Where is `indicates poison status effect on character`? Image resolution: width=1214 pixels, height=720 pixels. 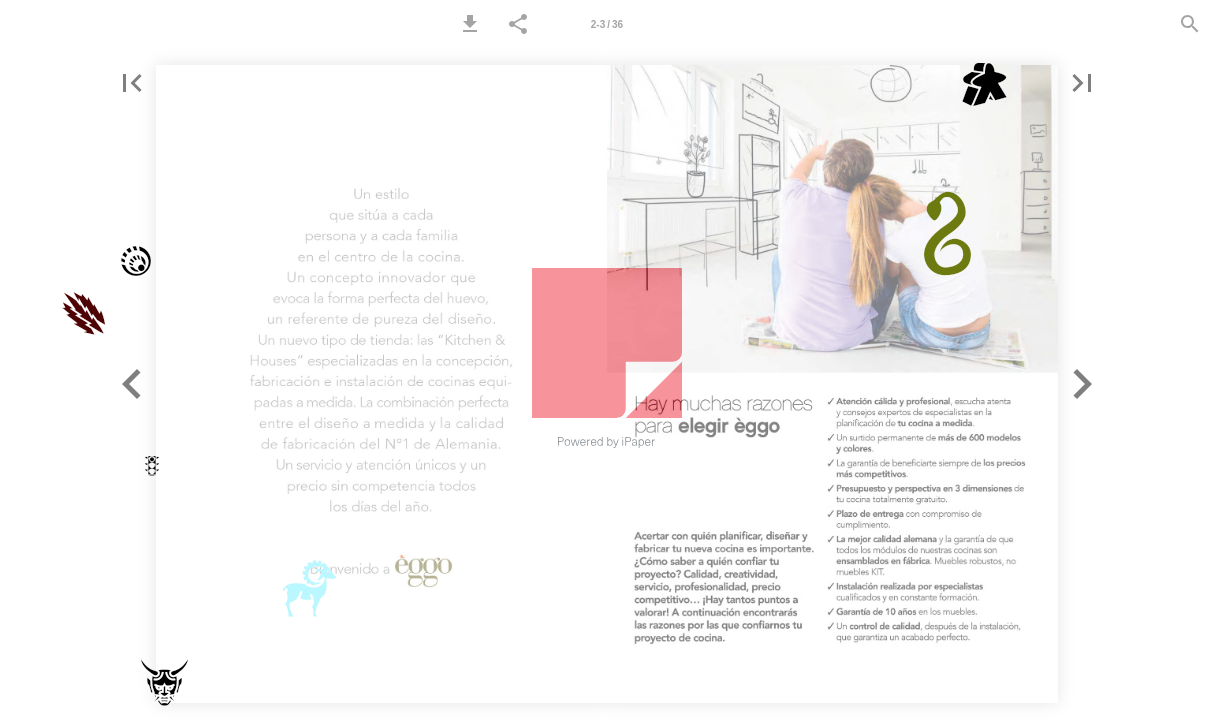 indicates poison status effect on character is located at coordinates (947, 233).